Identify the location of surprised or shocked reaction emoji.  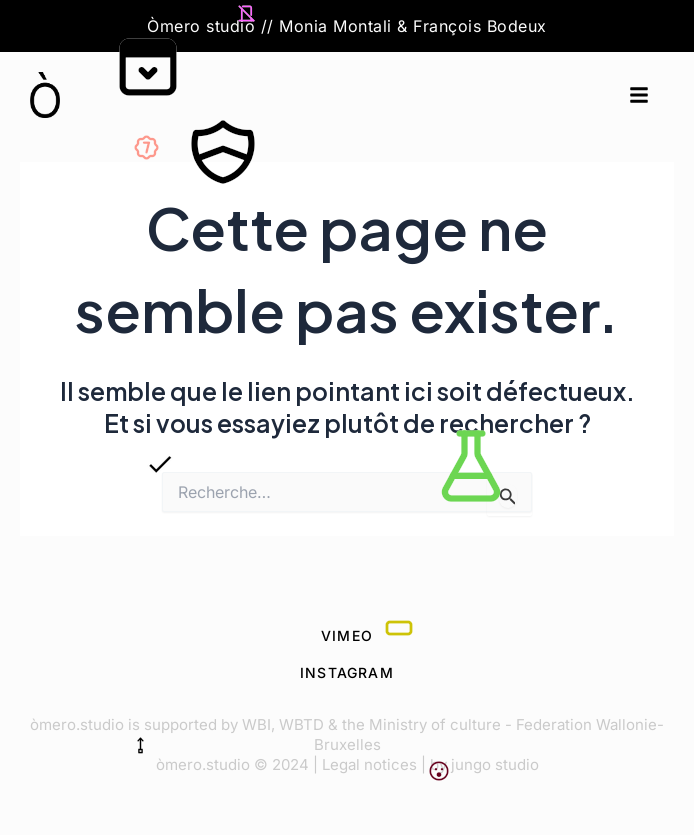
(439, 771).